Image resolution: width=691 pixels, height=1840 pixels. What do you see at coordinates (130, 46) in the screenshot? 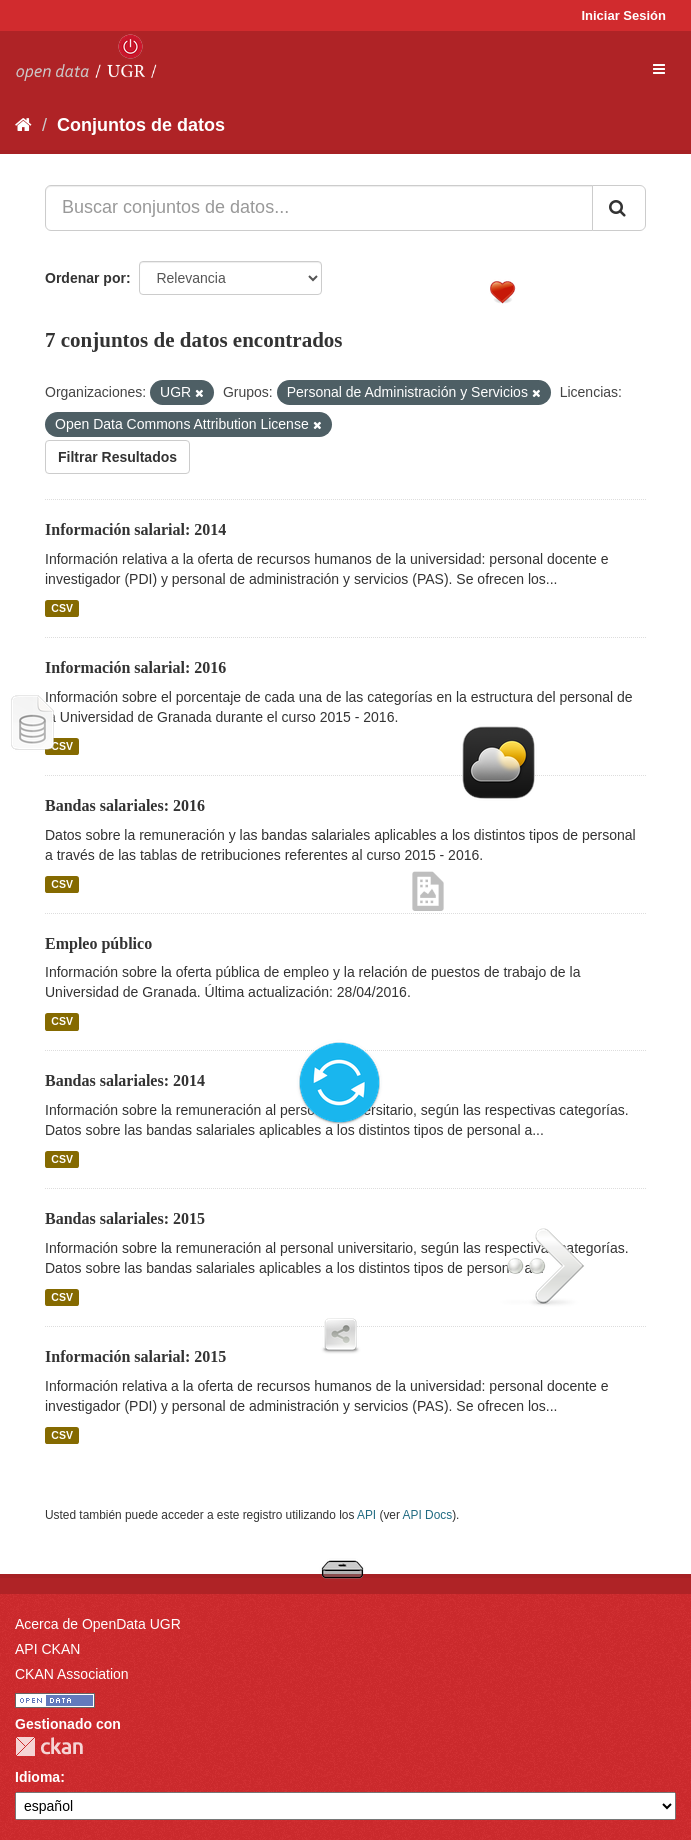
I see `shut down the system` at bounding box center [130, 46].